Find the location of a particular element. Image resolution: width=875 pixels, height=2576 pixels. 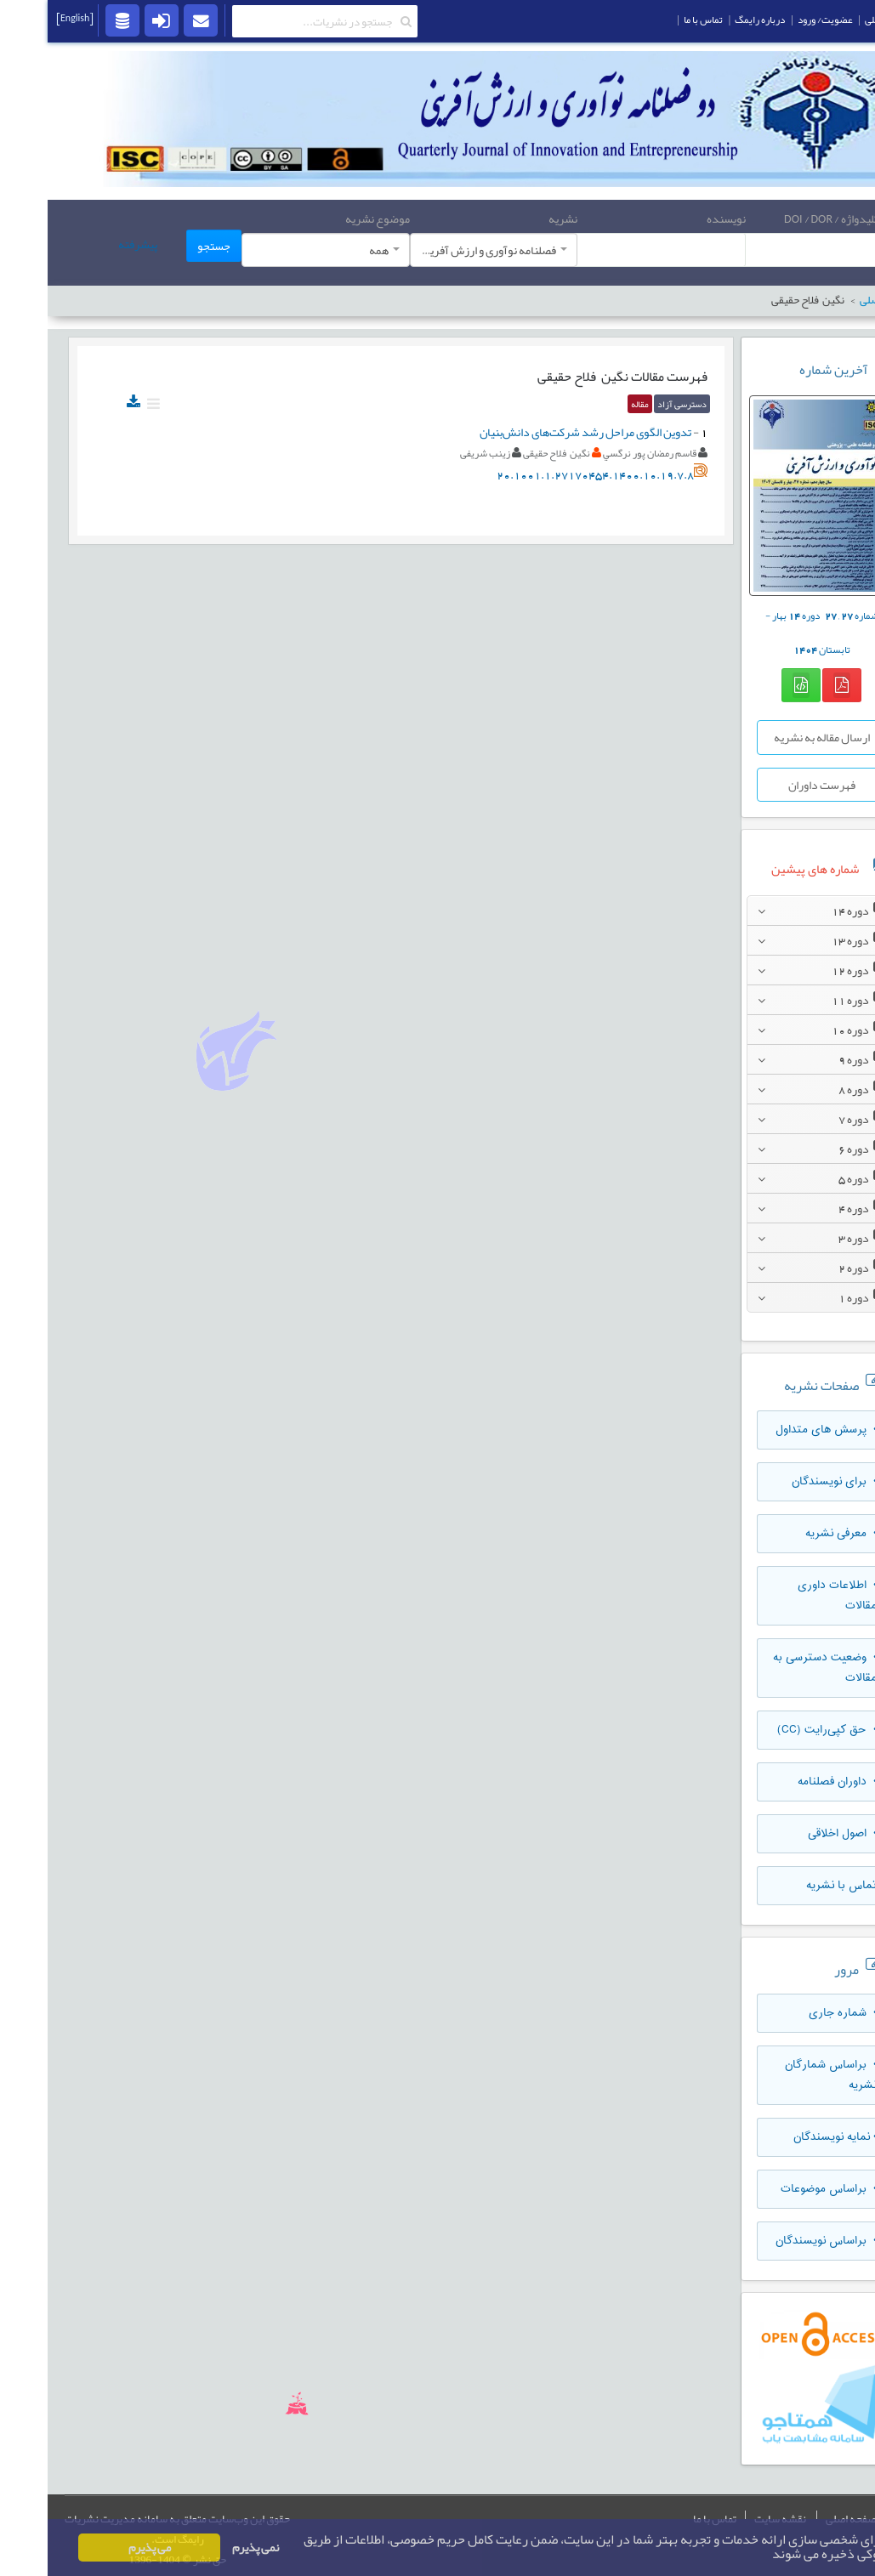

indicates resource regeneration in progress is located at coordinates (297, 2403).